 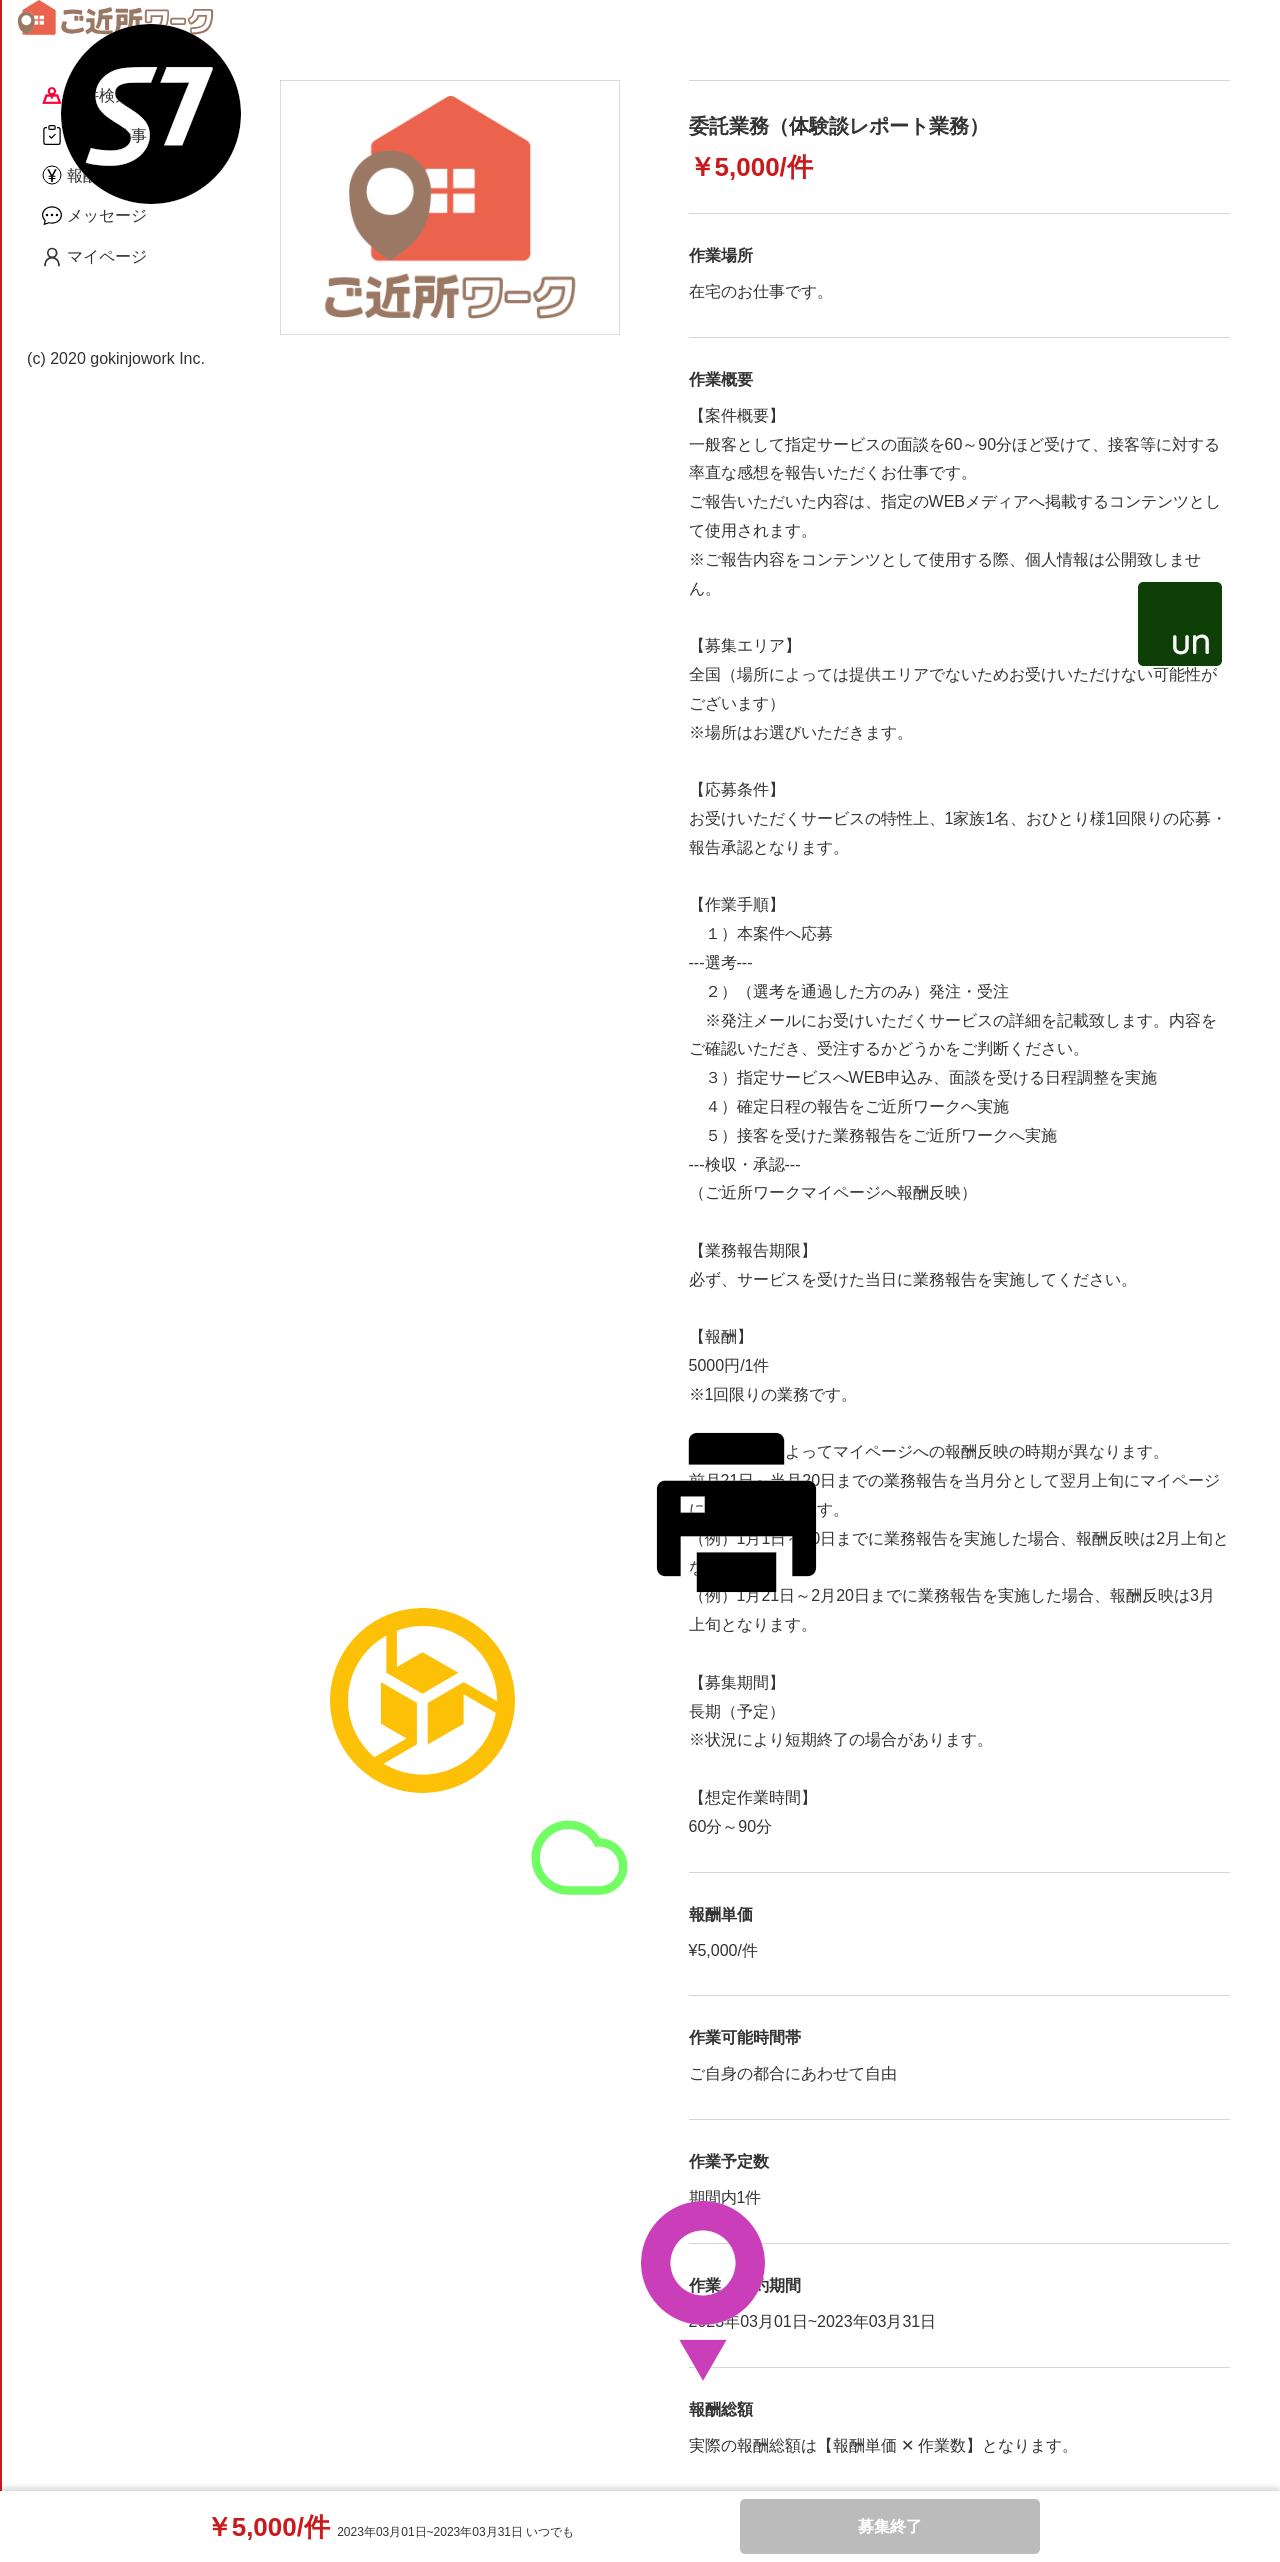 I want to click on print the current document, so click(x=736, y=1512).